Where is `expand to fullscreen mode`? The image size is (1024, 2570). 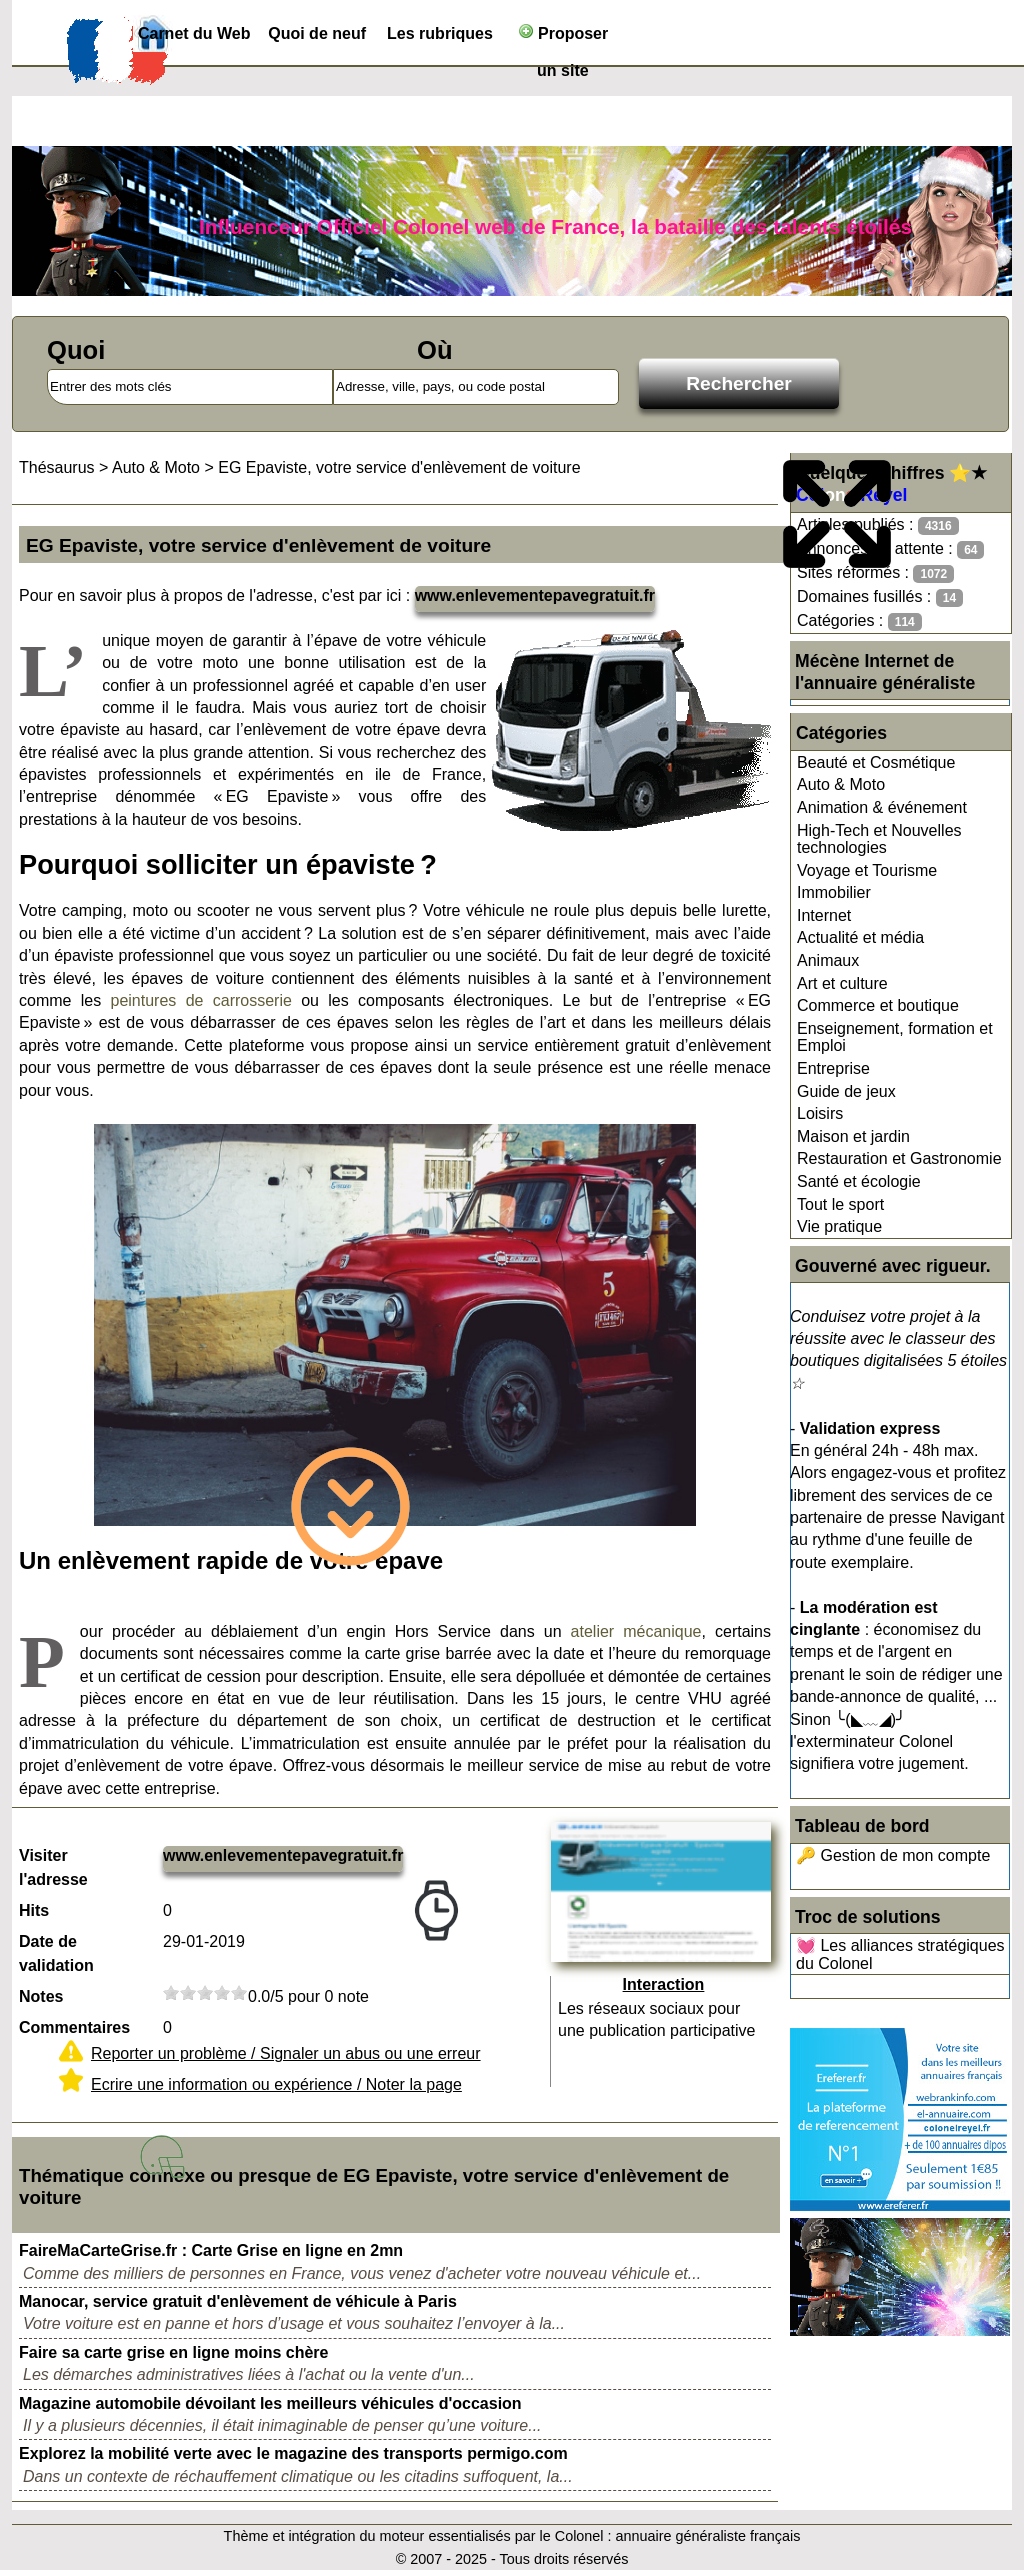 expand to fullscreen mode is located at coordinates (837, 514).